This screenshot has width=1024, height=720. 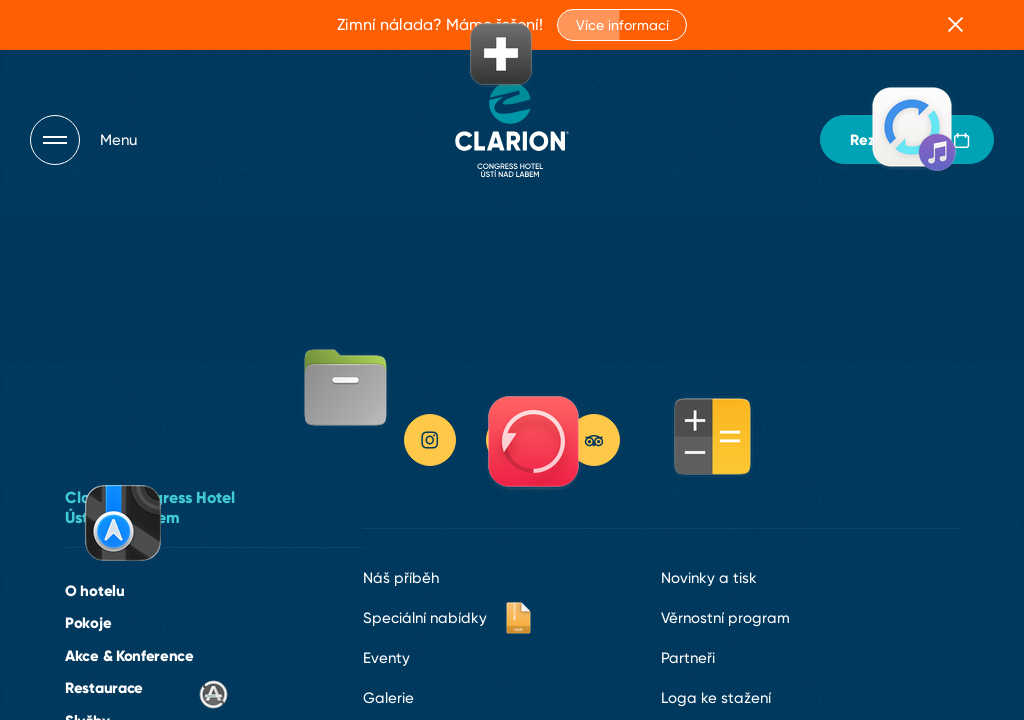 What do you see at coordinates (213, 694) in the screenshot?
I see `check for system software updates` at bounding box center [213, 694].